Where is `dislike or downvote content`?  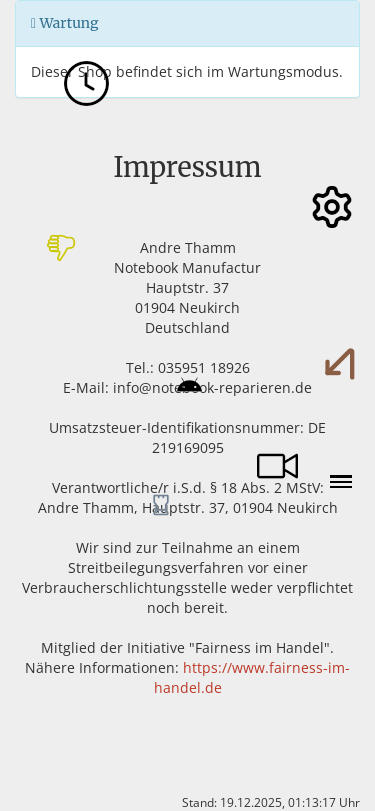 dislike or downvote content is located at coordinates (61, 248).